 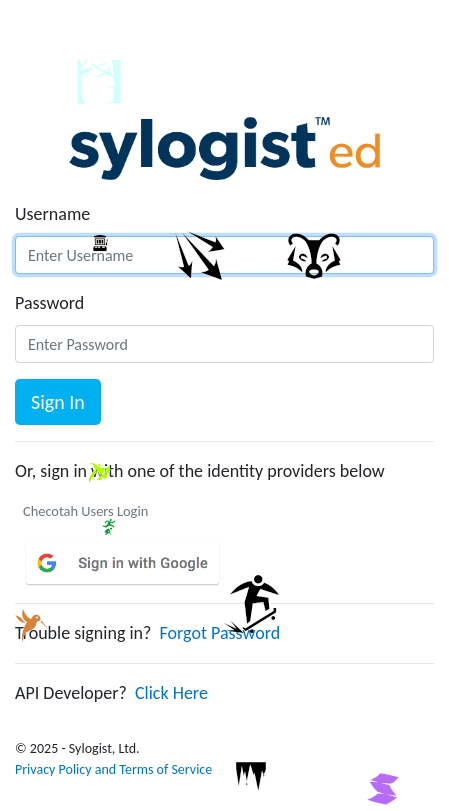 What do you see at coordinates (383, 789) in the screenshot?
I see `view document or note` at bounding box center [383, 789].